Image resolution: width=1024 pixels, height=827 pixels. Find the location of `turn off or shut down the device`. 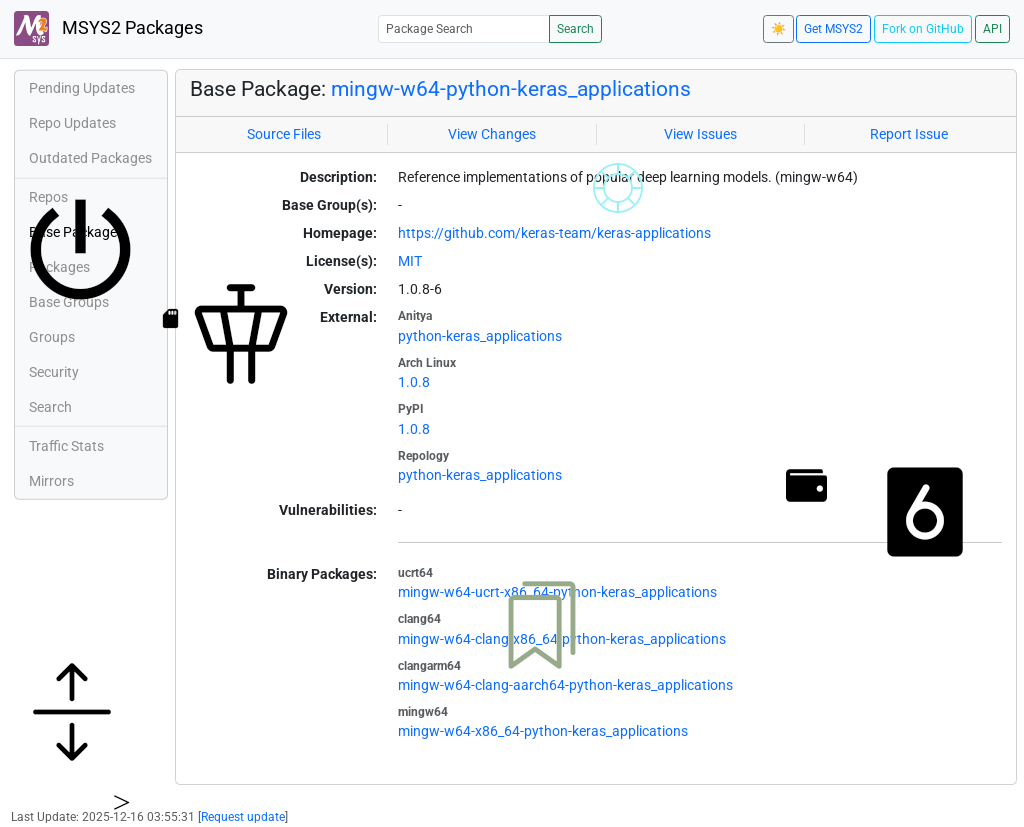

turn off or shut down the device is located at coordinates (80, 249).